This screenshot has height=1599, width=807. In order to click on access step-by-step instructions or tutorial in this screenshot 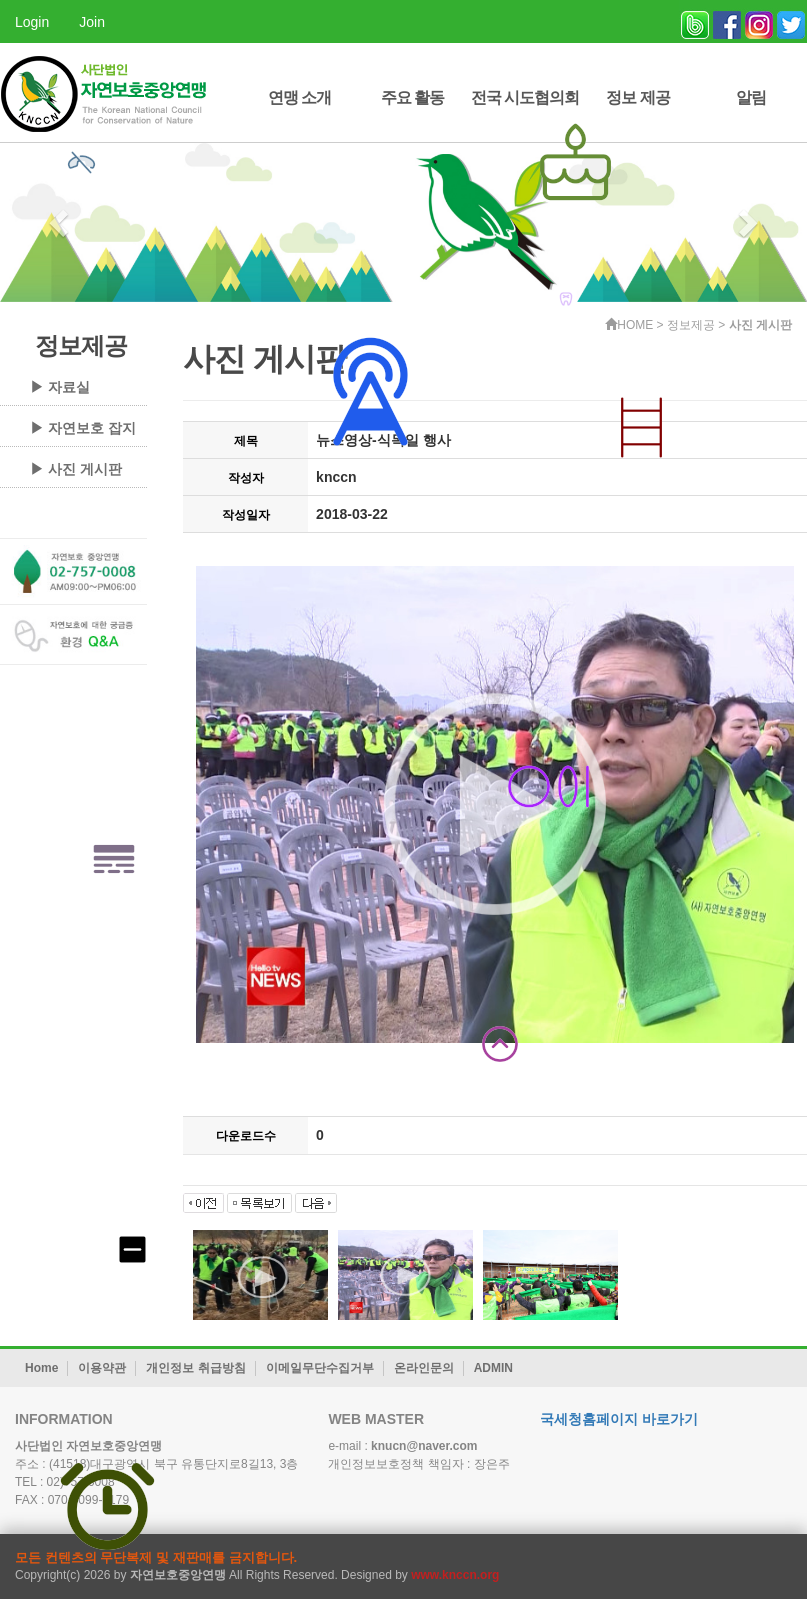, I will do `click(641, 427)`.